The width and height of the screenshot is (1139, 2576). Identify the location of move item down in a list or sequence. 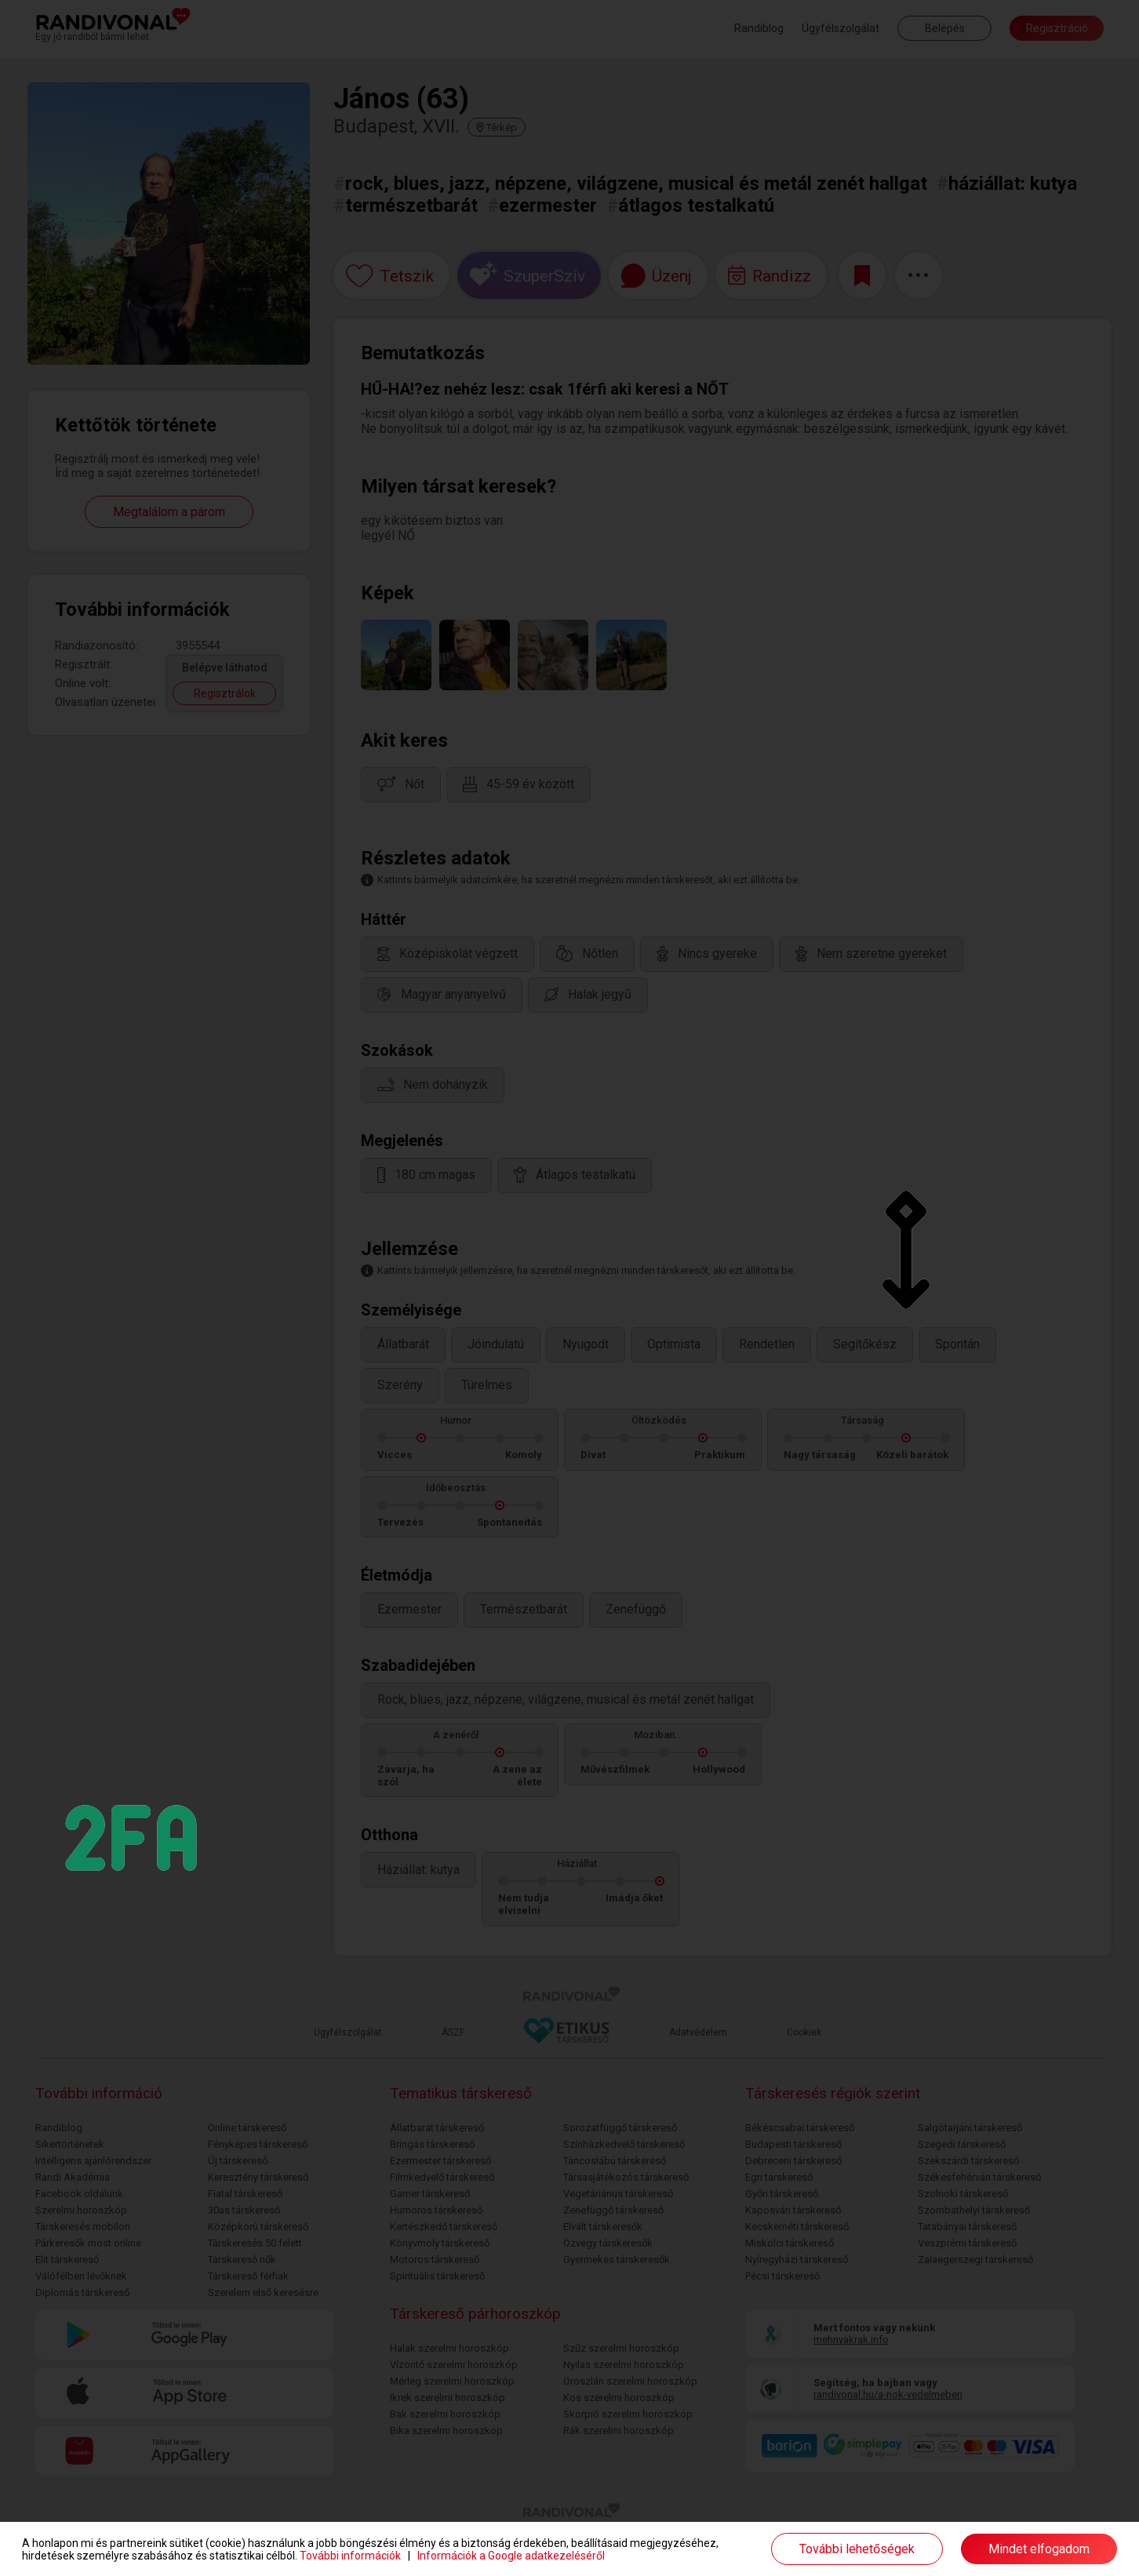
(906, 1250).